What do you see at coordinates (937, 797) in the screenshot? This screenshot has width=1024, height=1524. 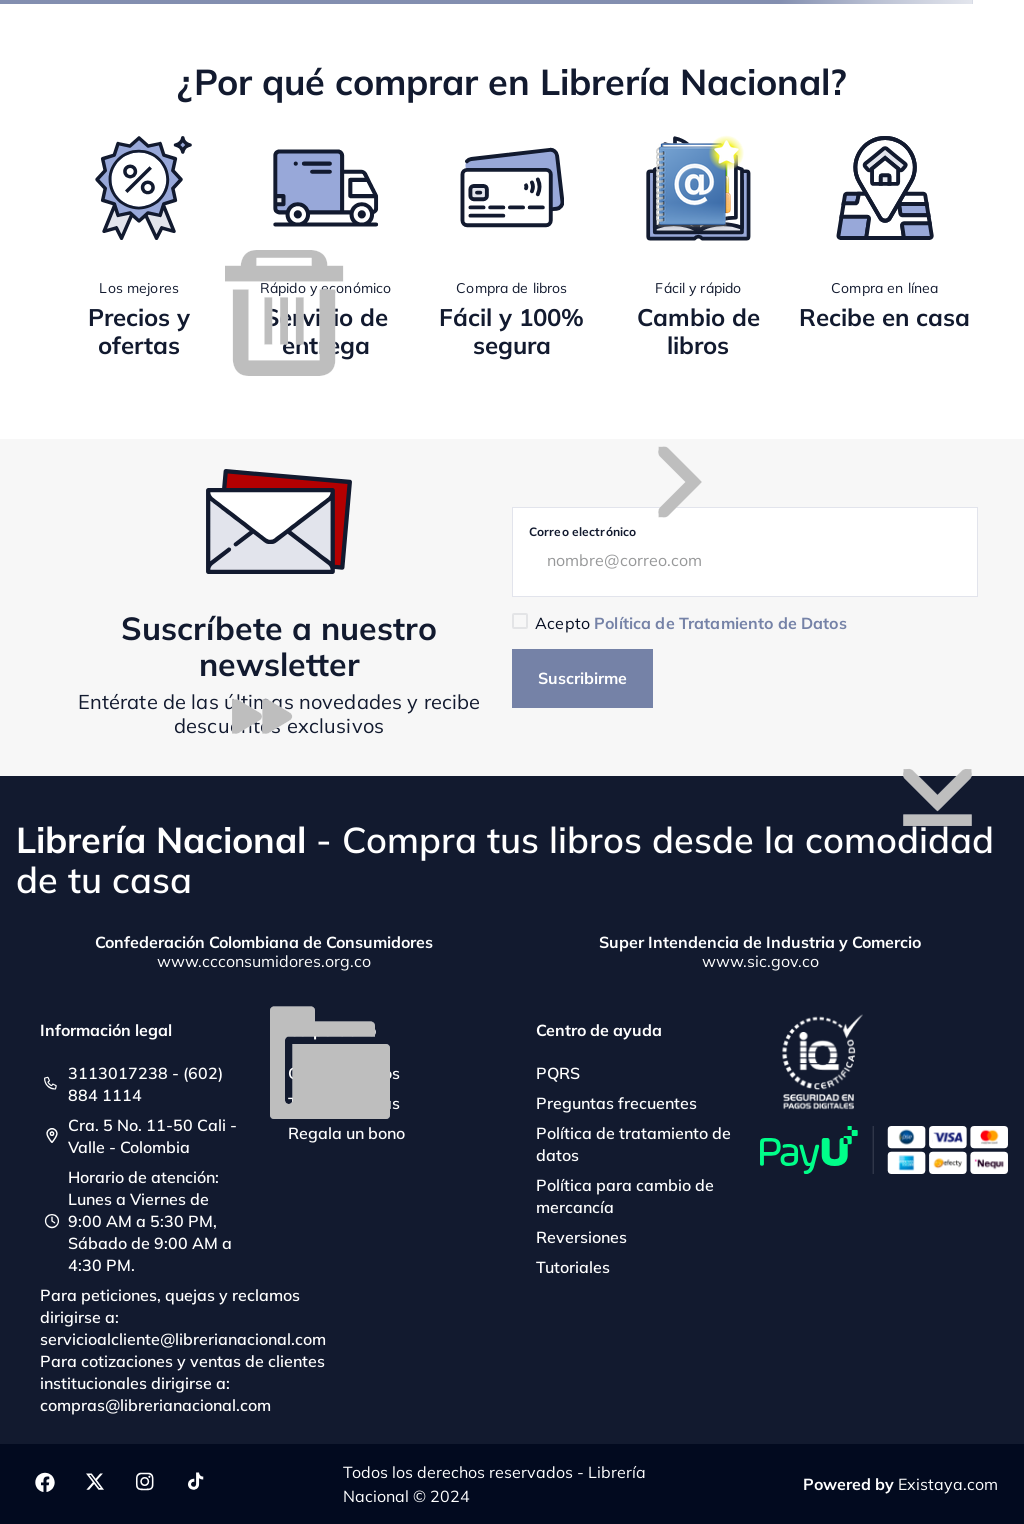 I see `scroll to bottom of page or list` at bounding box center [937, 797].